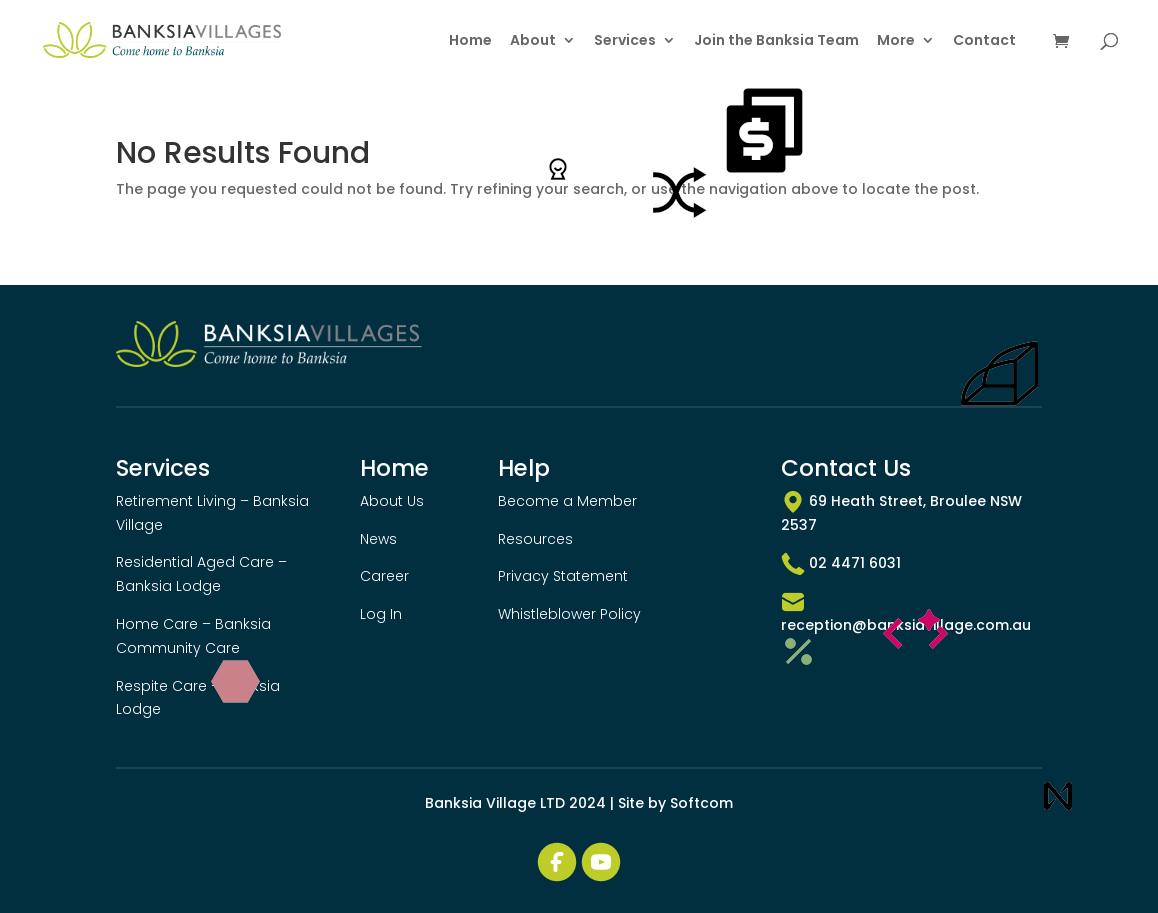 The image size is (1158, 913). Describe the element at coordinates (1058, 796) in the screenshot. I see `access NEAR Protocol wallet or account` at that location.